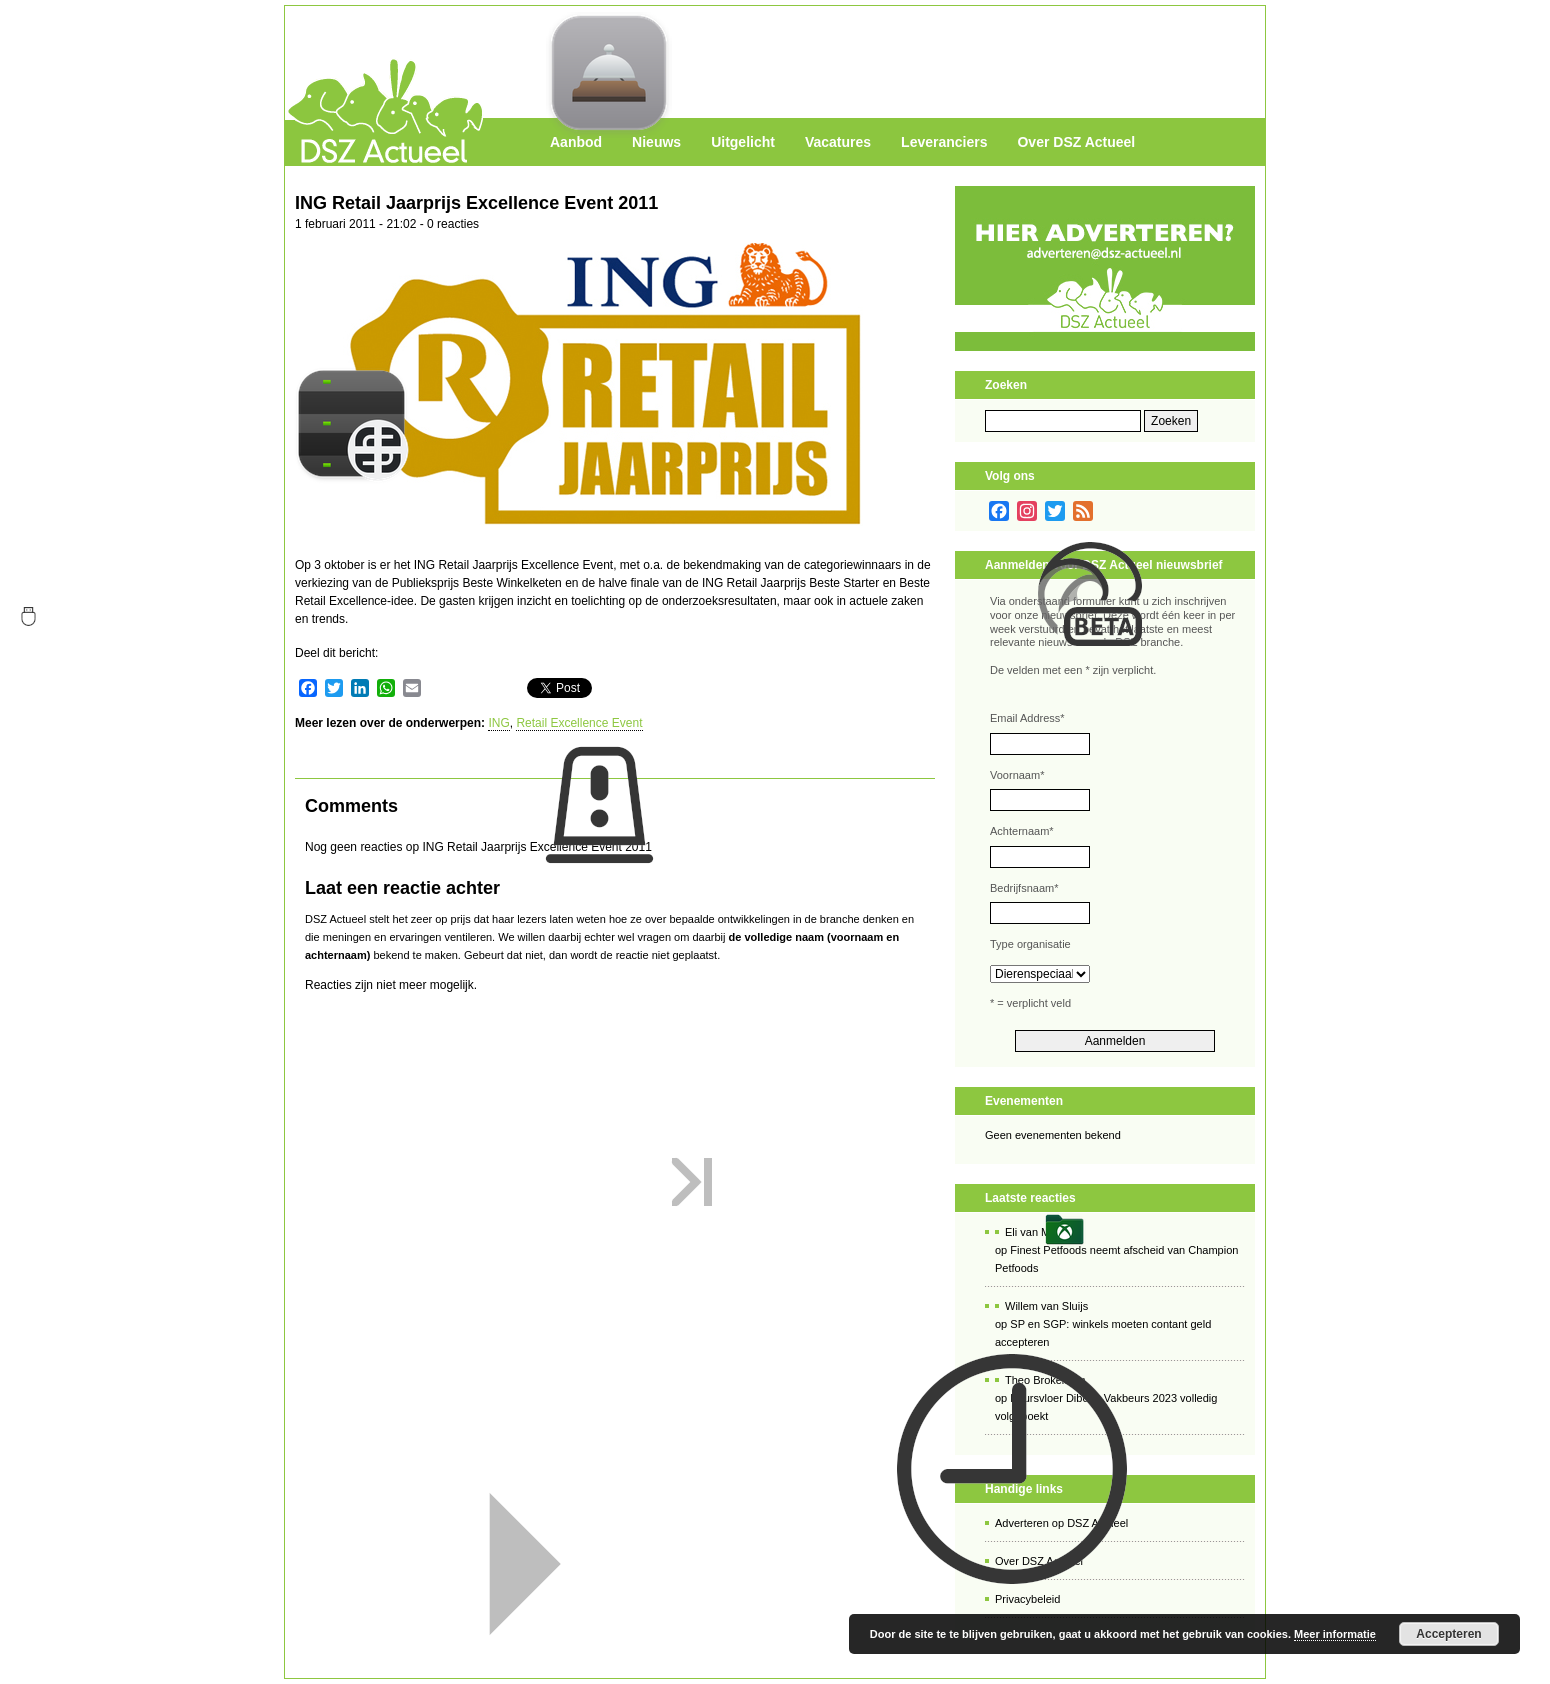 This screenshot has width=1550, height=1684. I want to click on skip to the last item in a list or playlist, so click(692, 1182).